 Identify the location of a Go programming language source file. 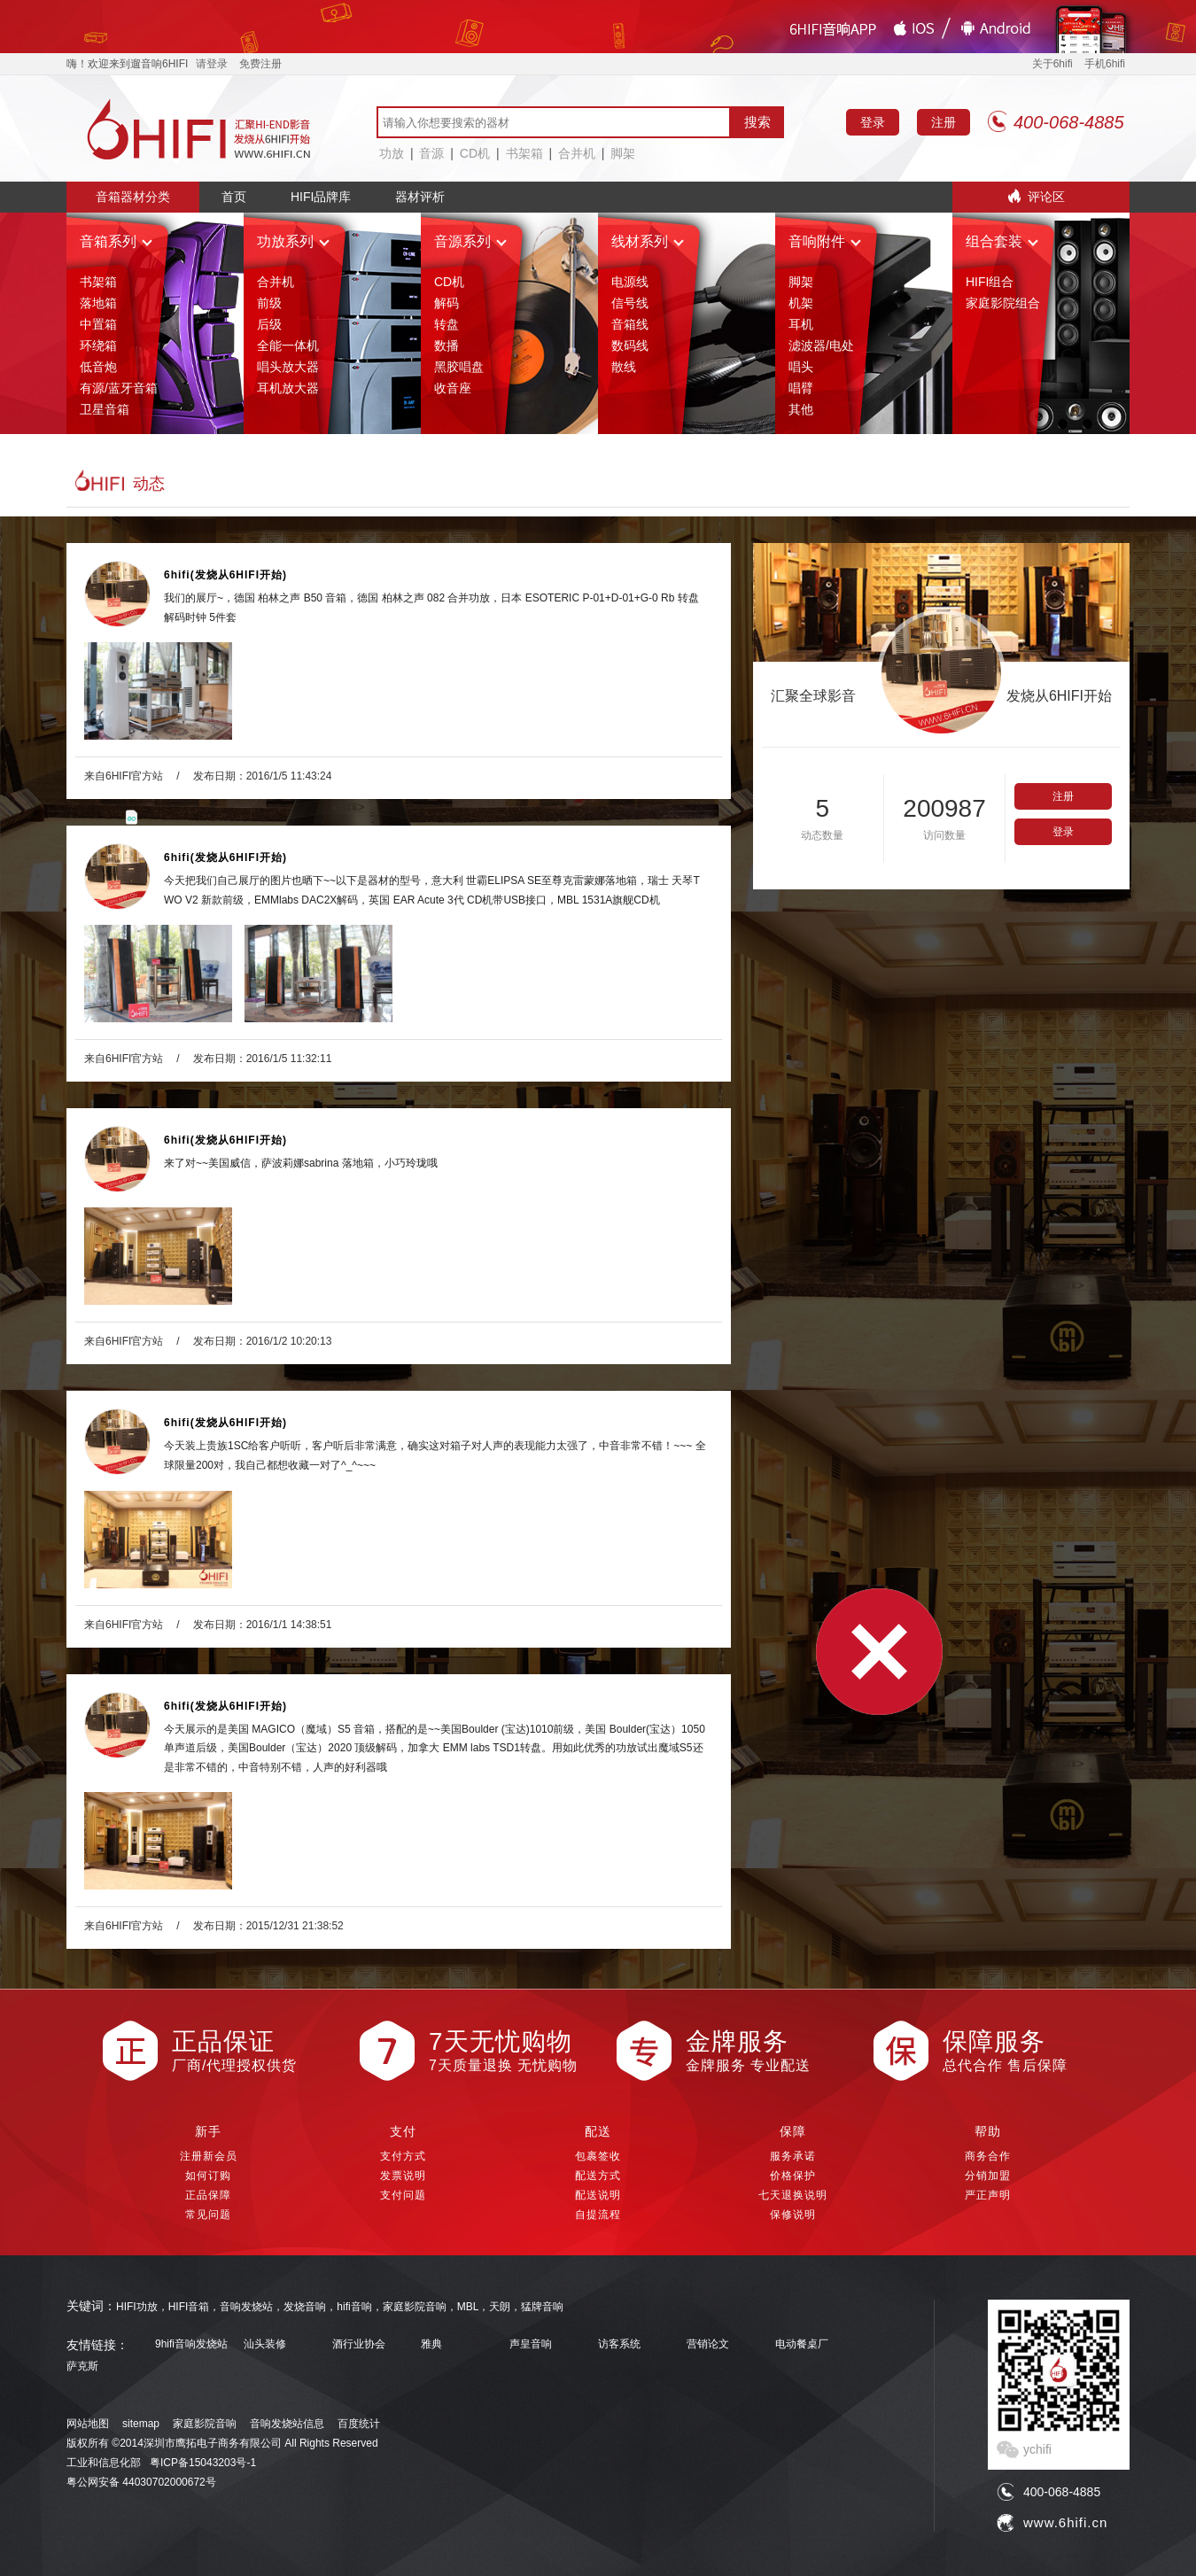
(131, 817).